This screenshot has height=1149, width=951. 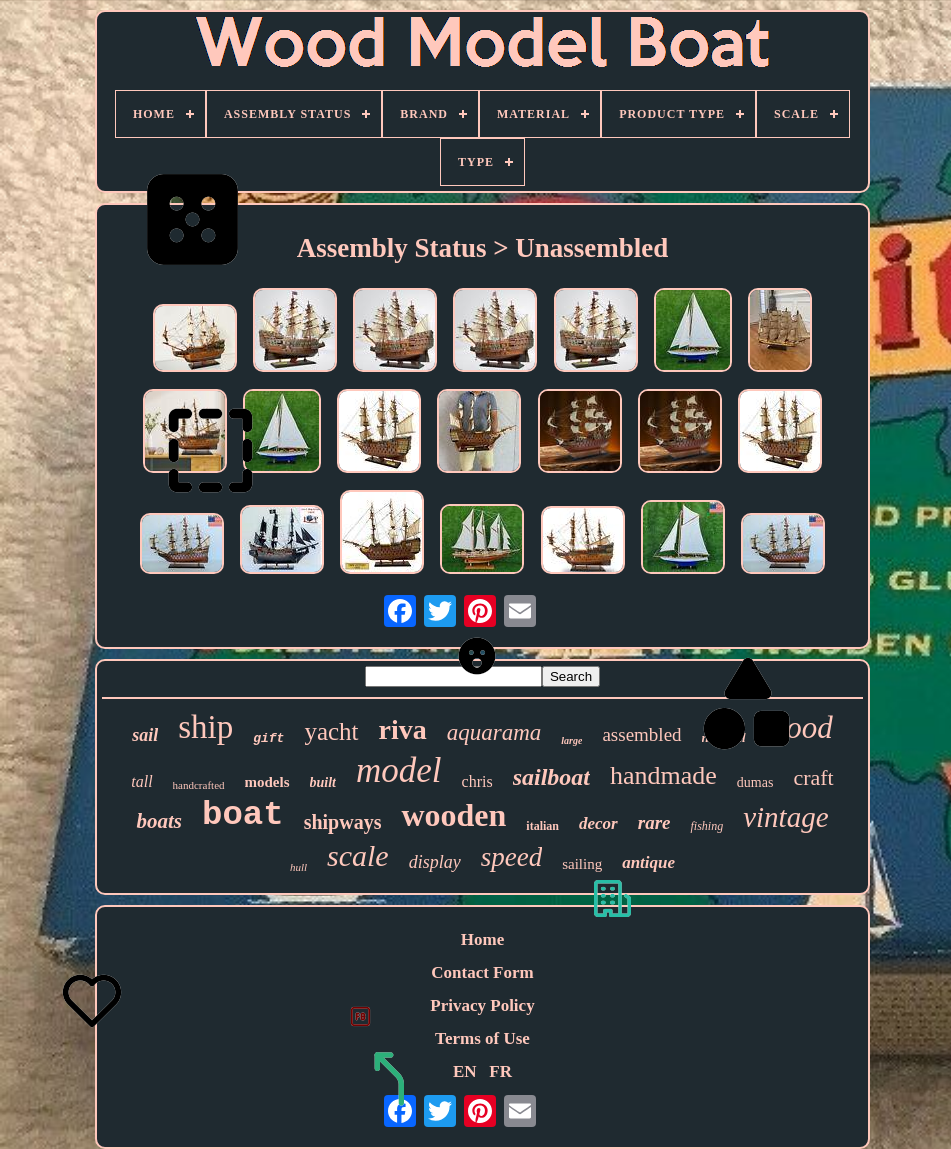 What do you see at coordinates (192, 219) in the screenshot?
I see `randomize or shuffle content` at bounding box center [192, 219].